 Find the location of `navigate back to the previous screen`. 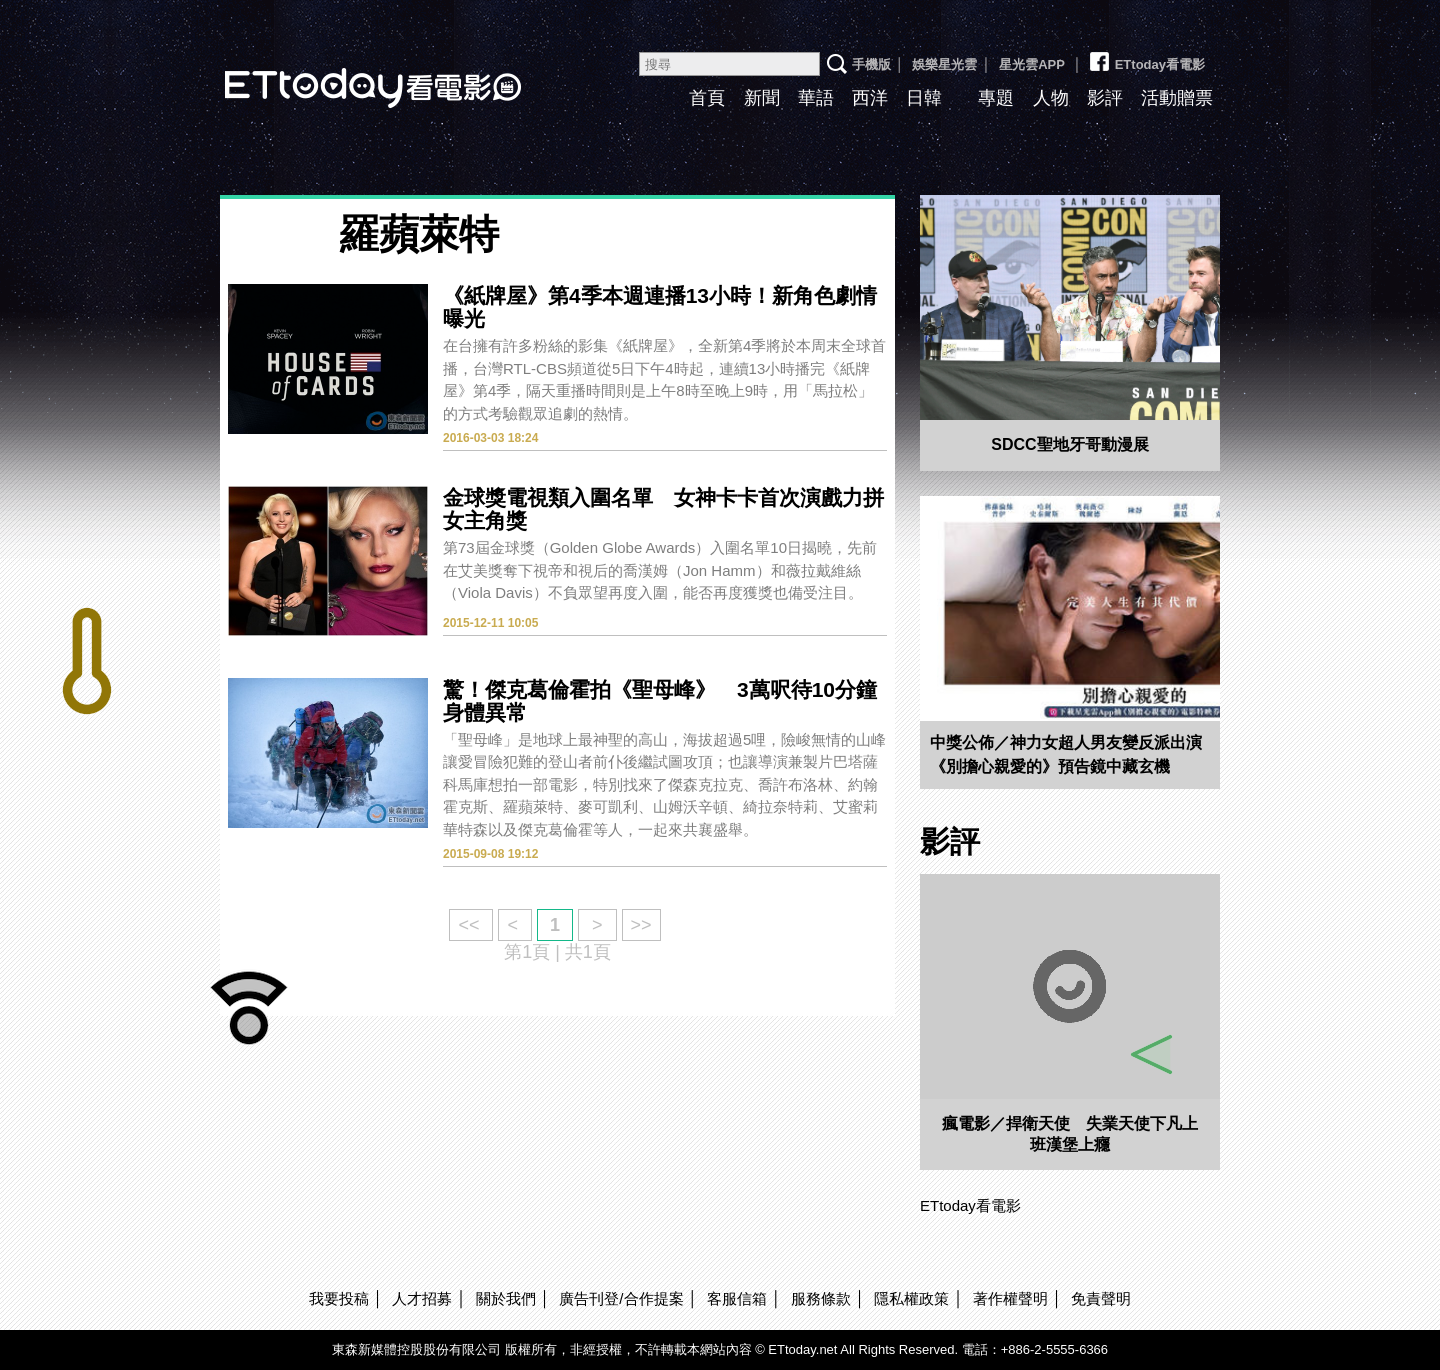

navigate back to the previous screen is located at coordinates (1152, 1054).